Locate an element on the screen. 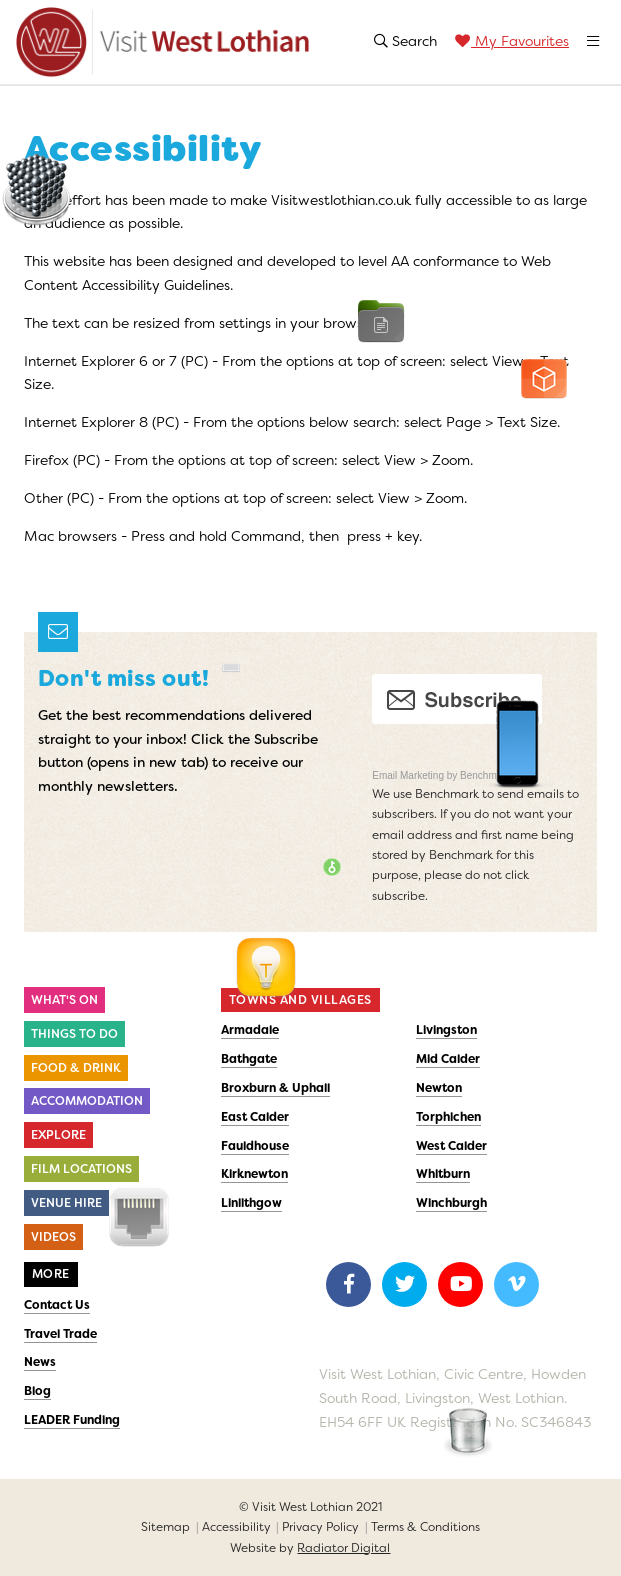 This screenshot has height=1576, width=621. open a 3D model file in STL binary format is located at coordinates (544, 377).